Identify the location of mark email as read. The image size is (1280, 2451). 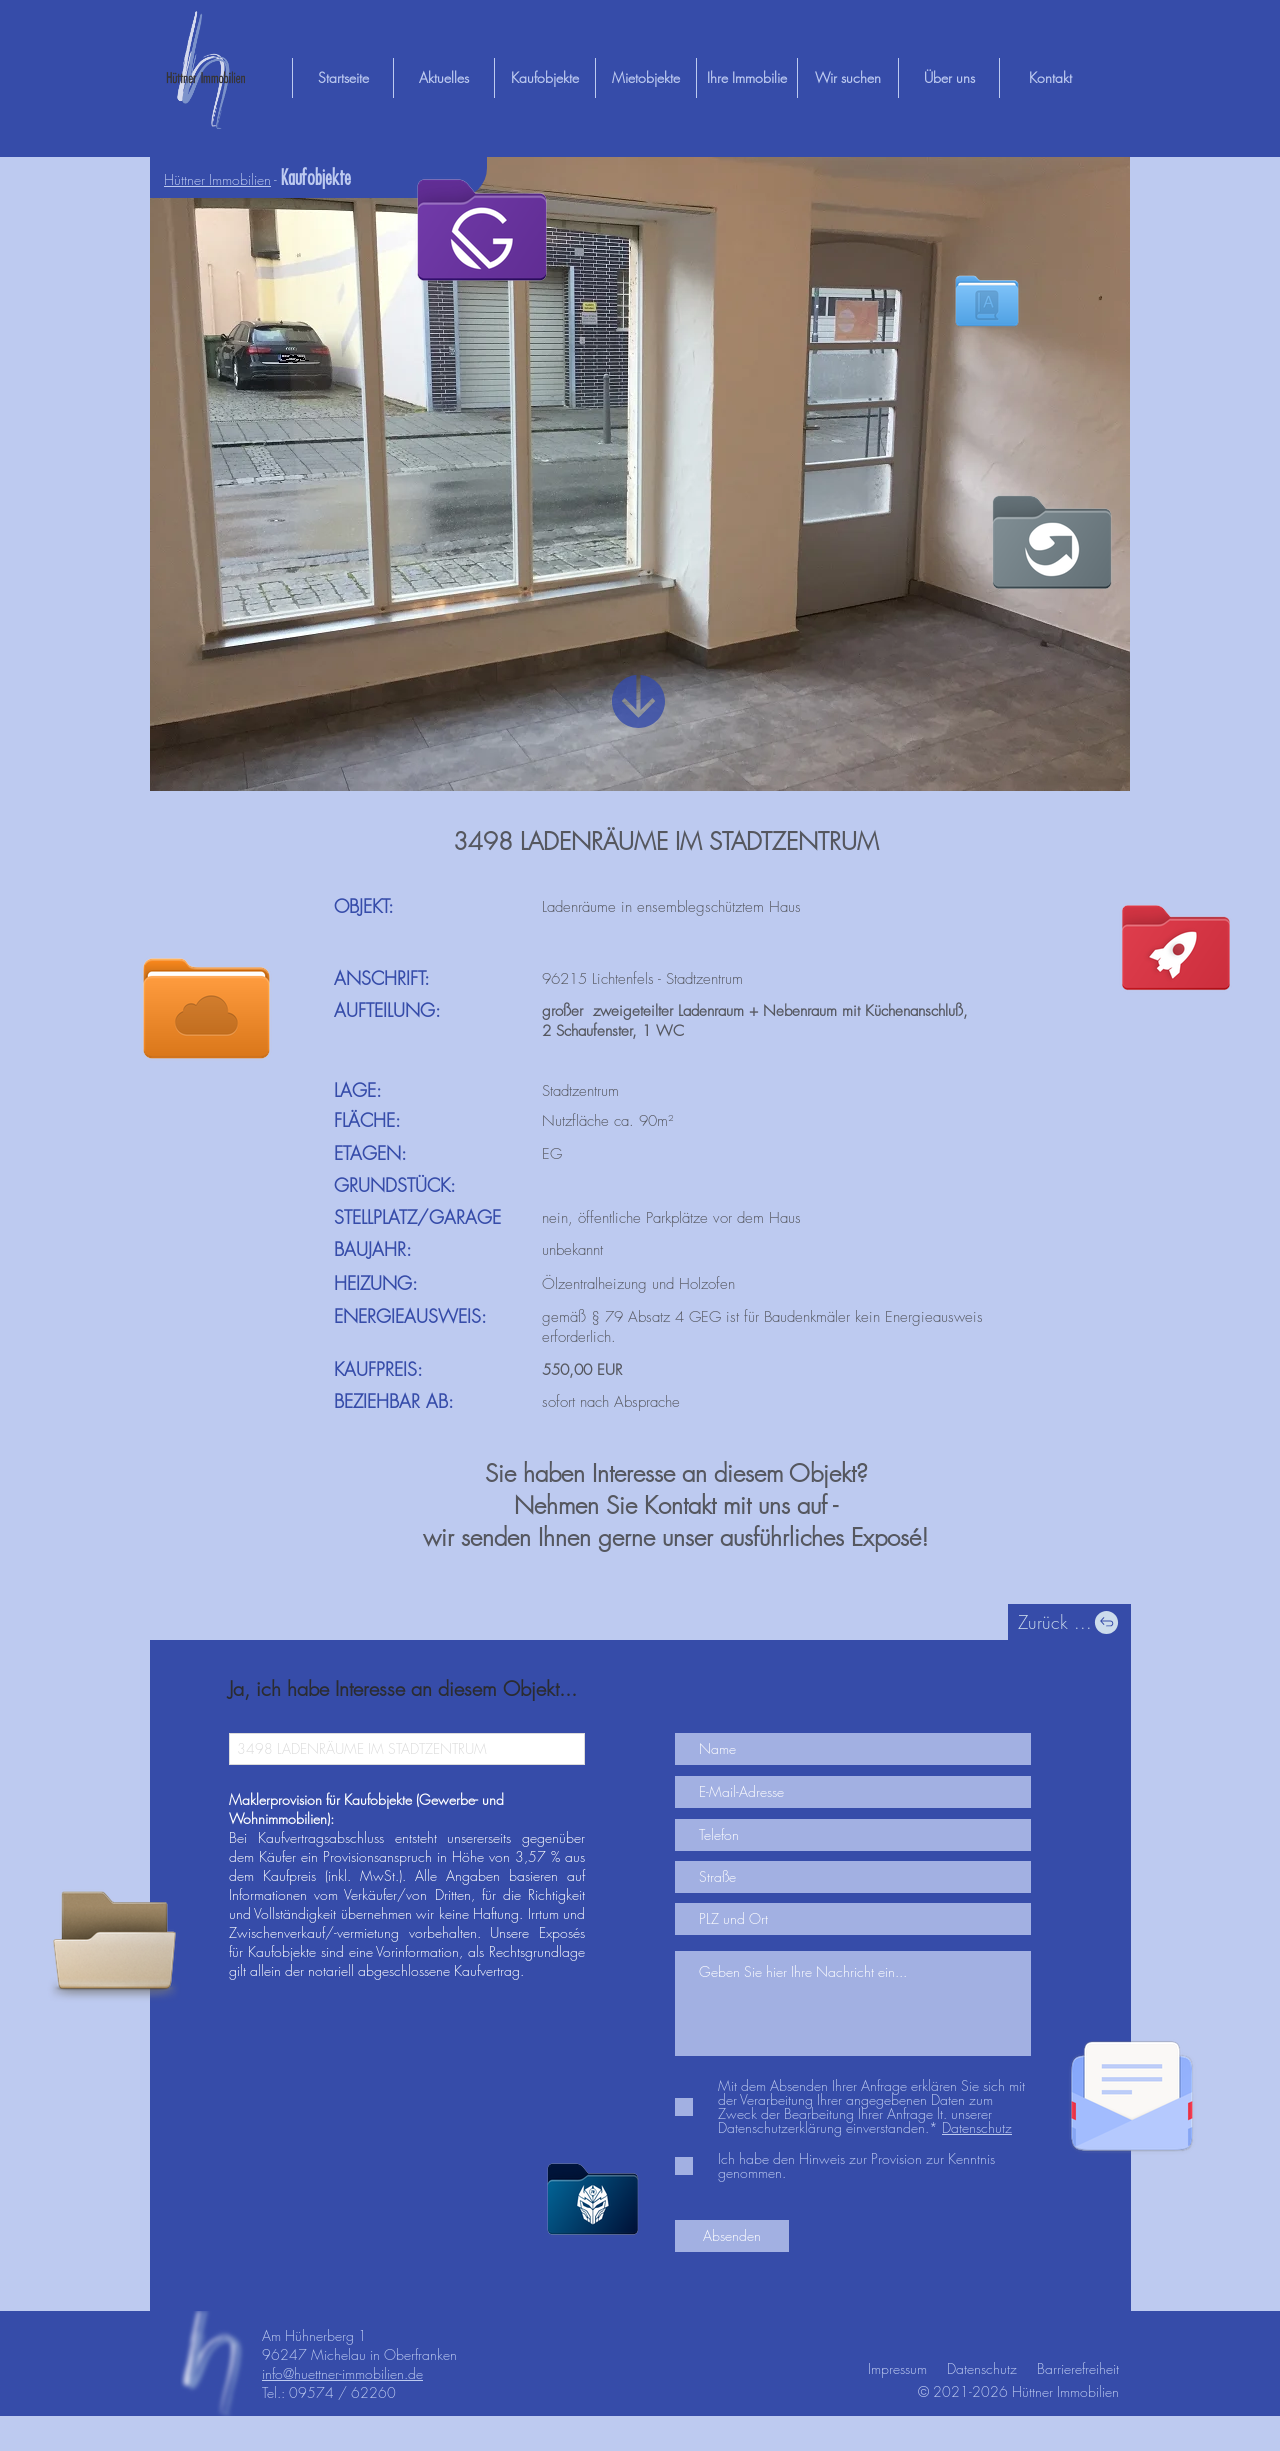
(1132, 2103).